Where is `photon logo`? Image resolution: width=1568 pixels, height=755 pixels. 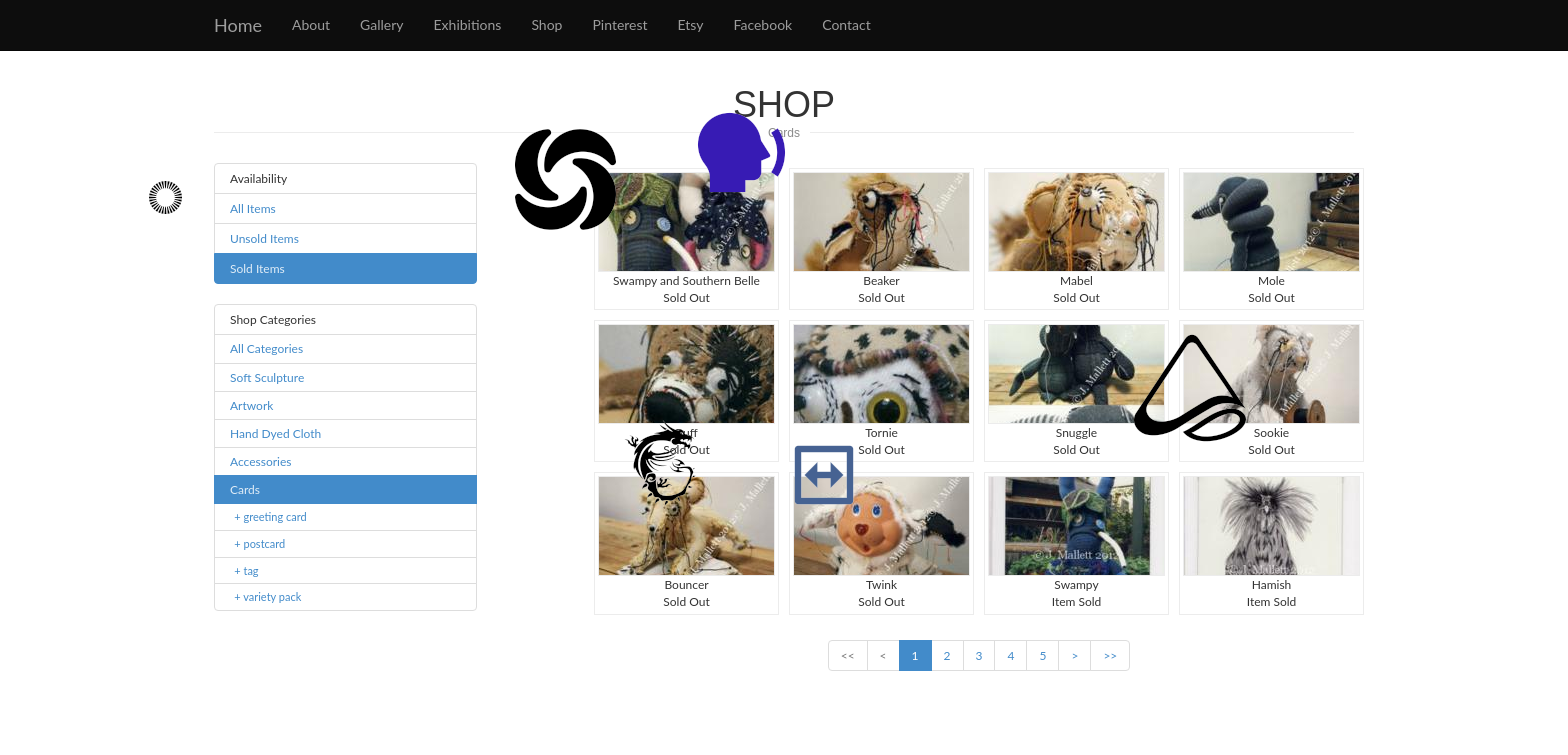 photon logo is located at coordinates (165, 197).